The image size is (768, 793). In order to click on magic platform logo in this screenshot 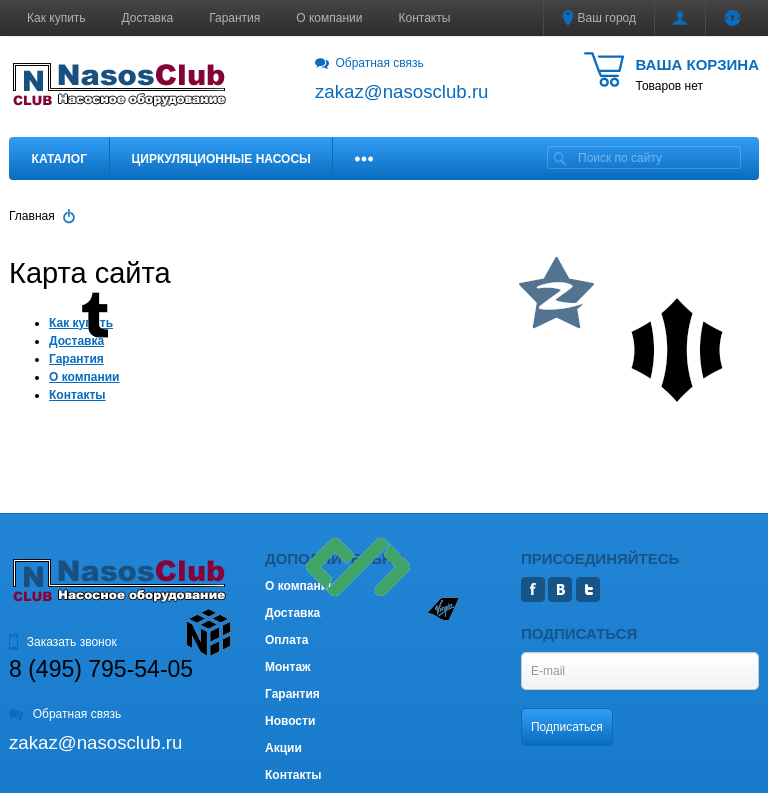, I will do `click(677, 350)`.